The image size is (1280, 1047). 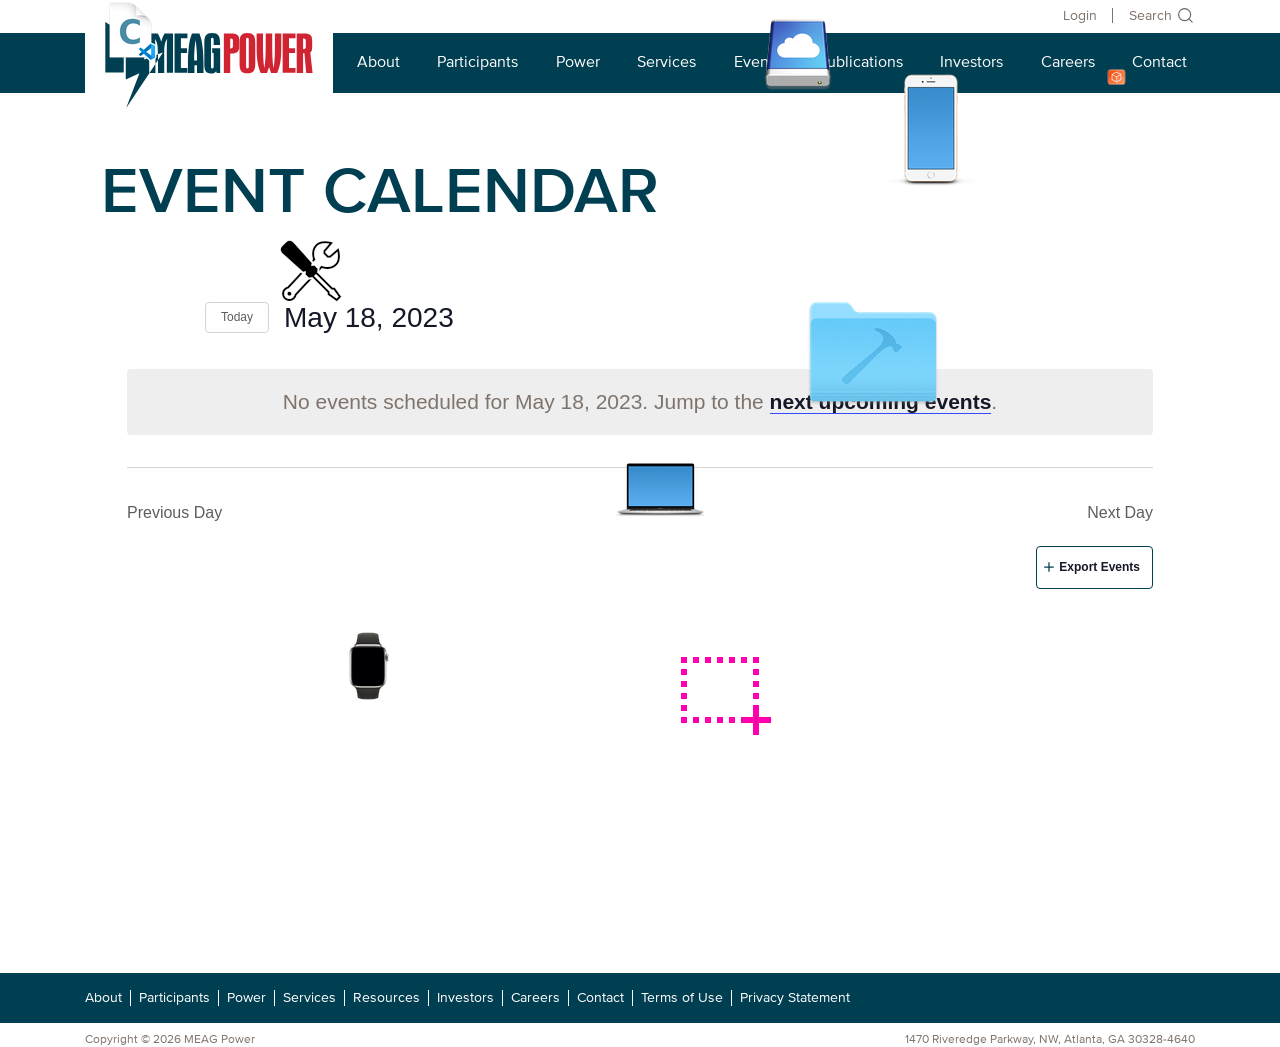 What do you see at coordinates (798, 55) in the screenshot?
I see `access iDisk cloud storage` at bounding box center [798, 55].